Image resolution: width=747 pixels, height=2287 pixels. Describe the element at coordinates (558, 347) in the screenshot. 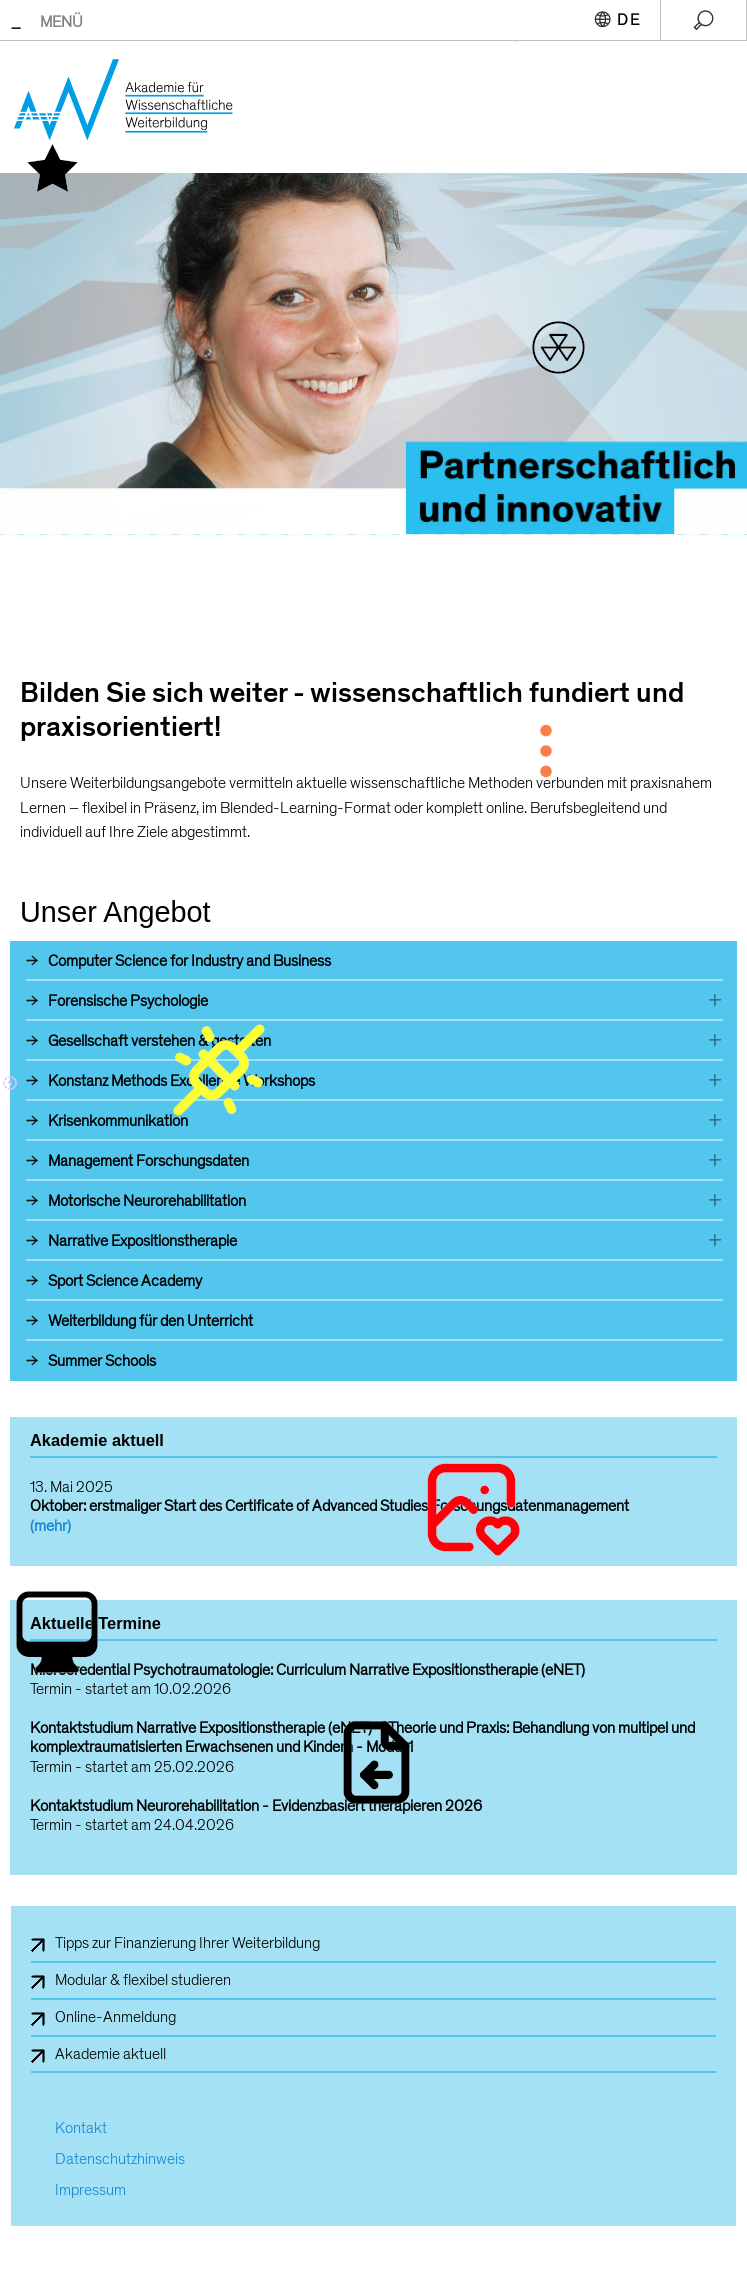

I see `fallout shelter location marker` at that location.